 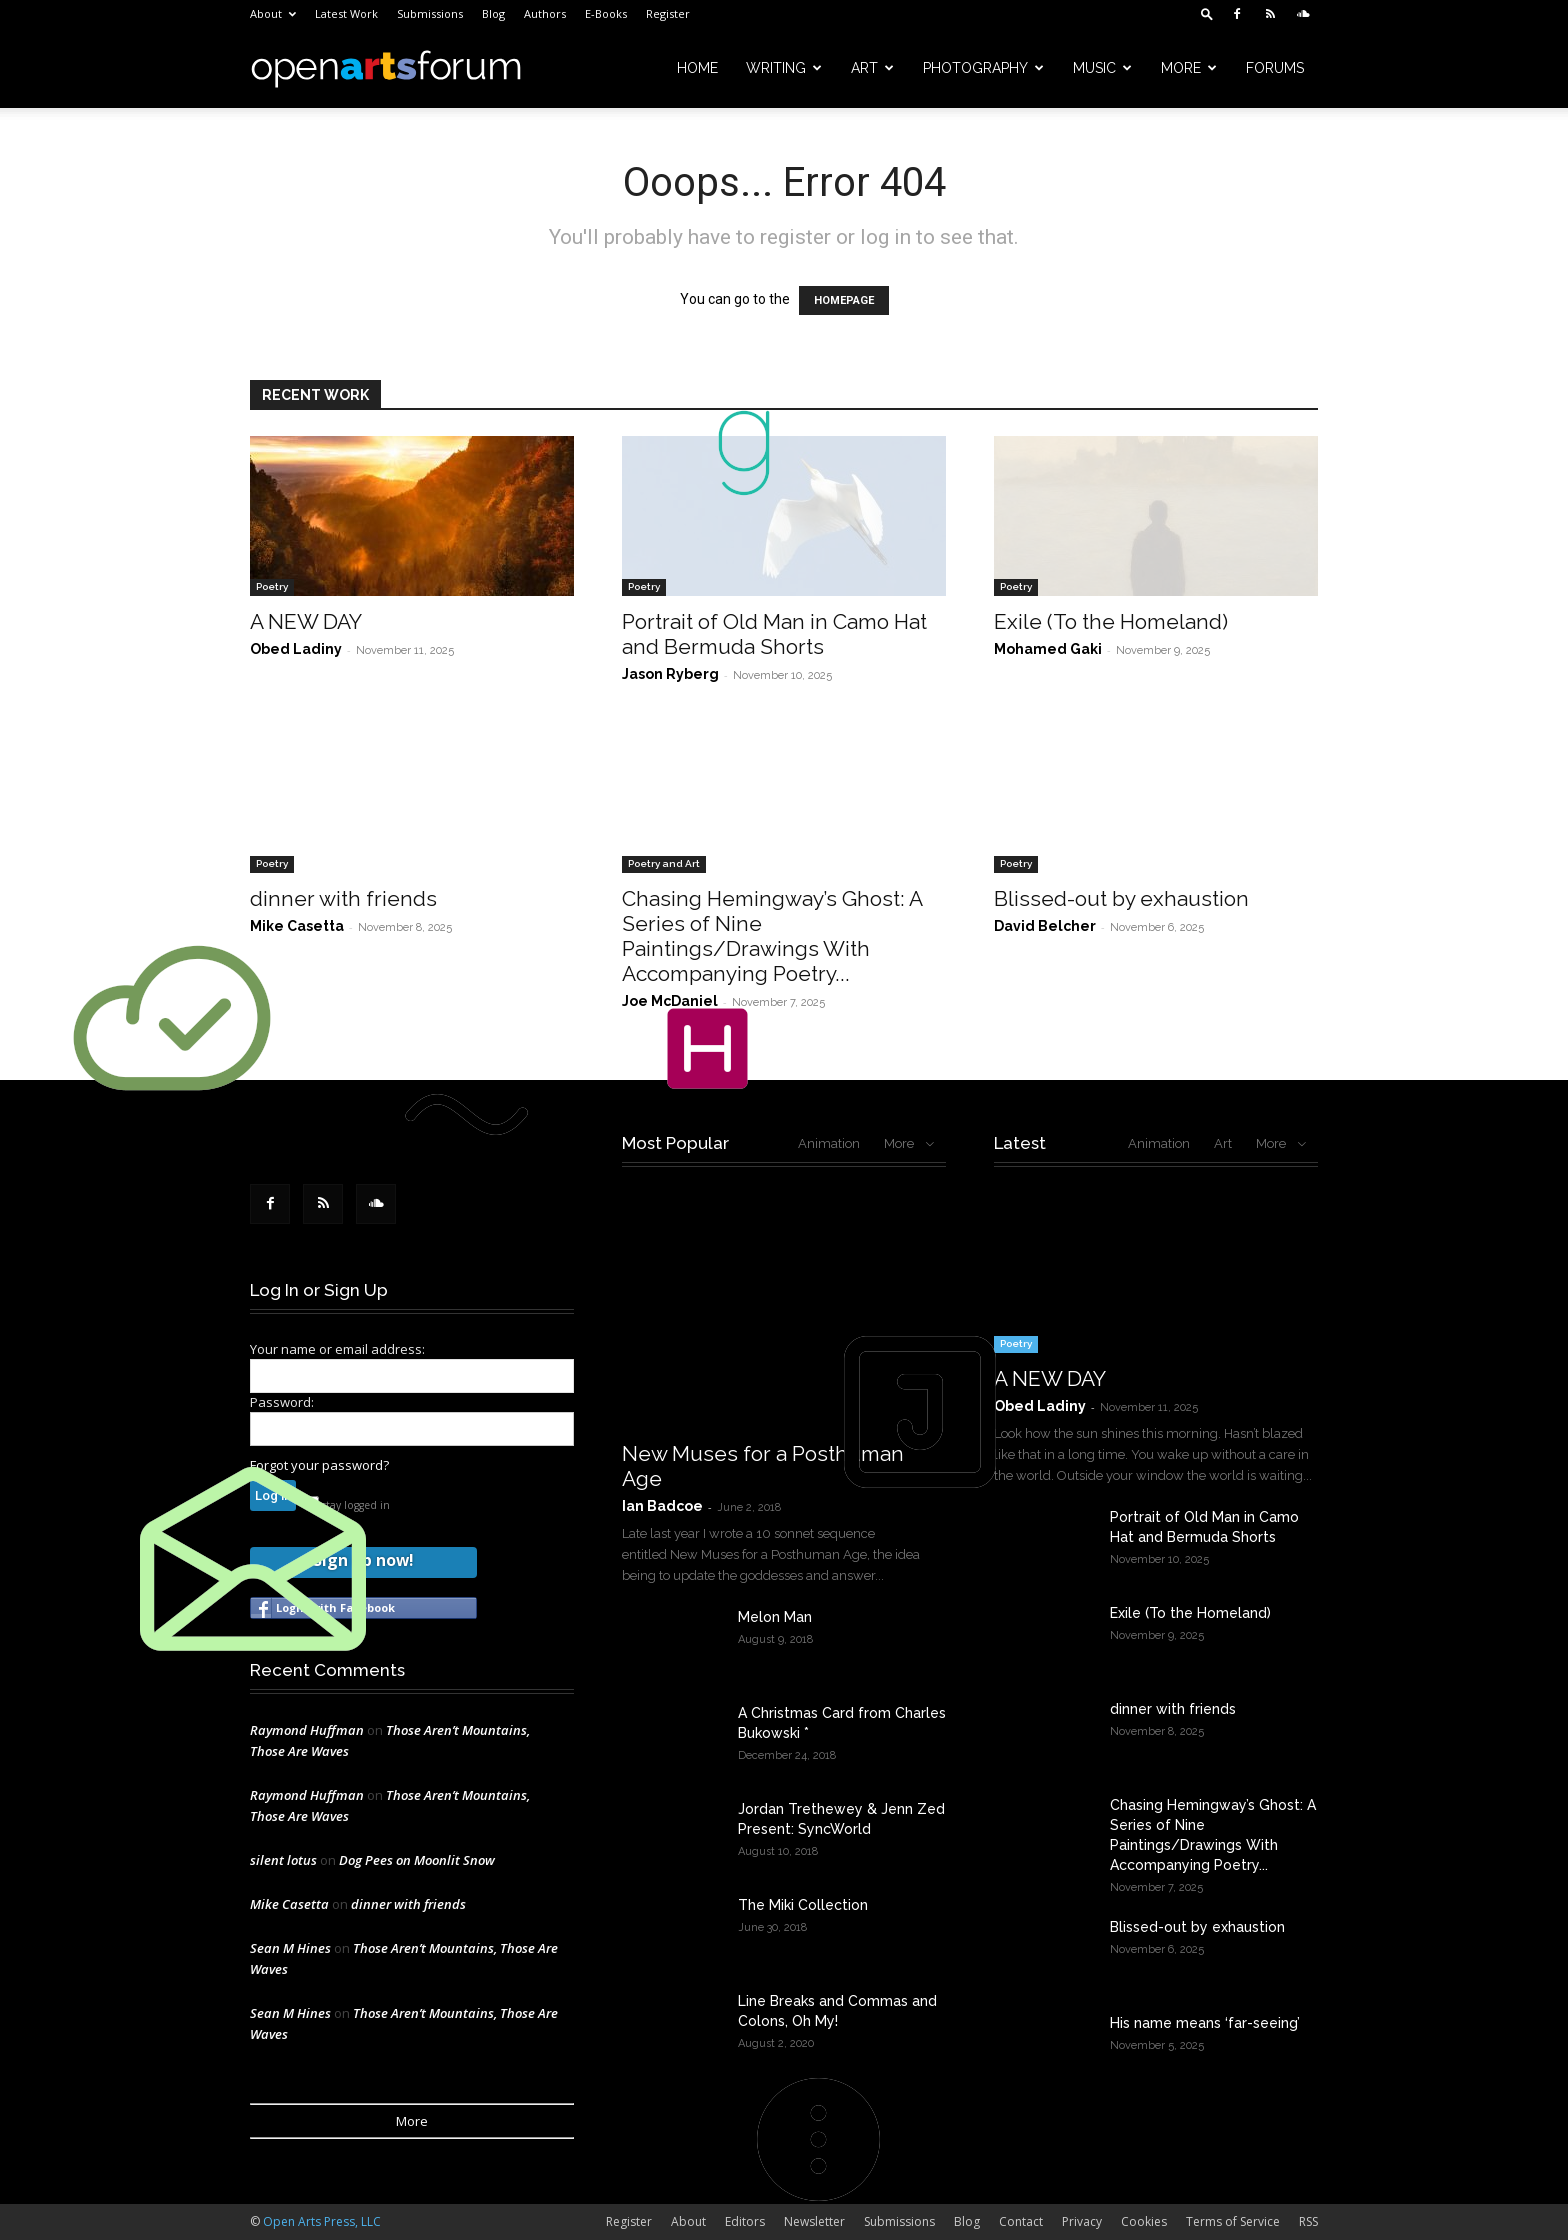 What do you see at coordinates (707, 1048) in the screenshot?
I see `format text as a heading` at bounding box center [707, 1048].